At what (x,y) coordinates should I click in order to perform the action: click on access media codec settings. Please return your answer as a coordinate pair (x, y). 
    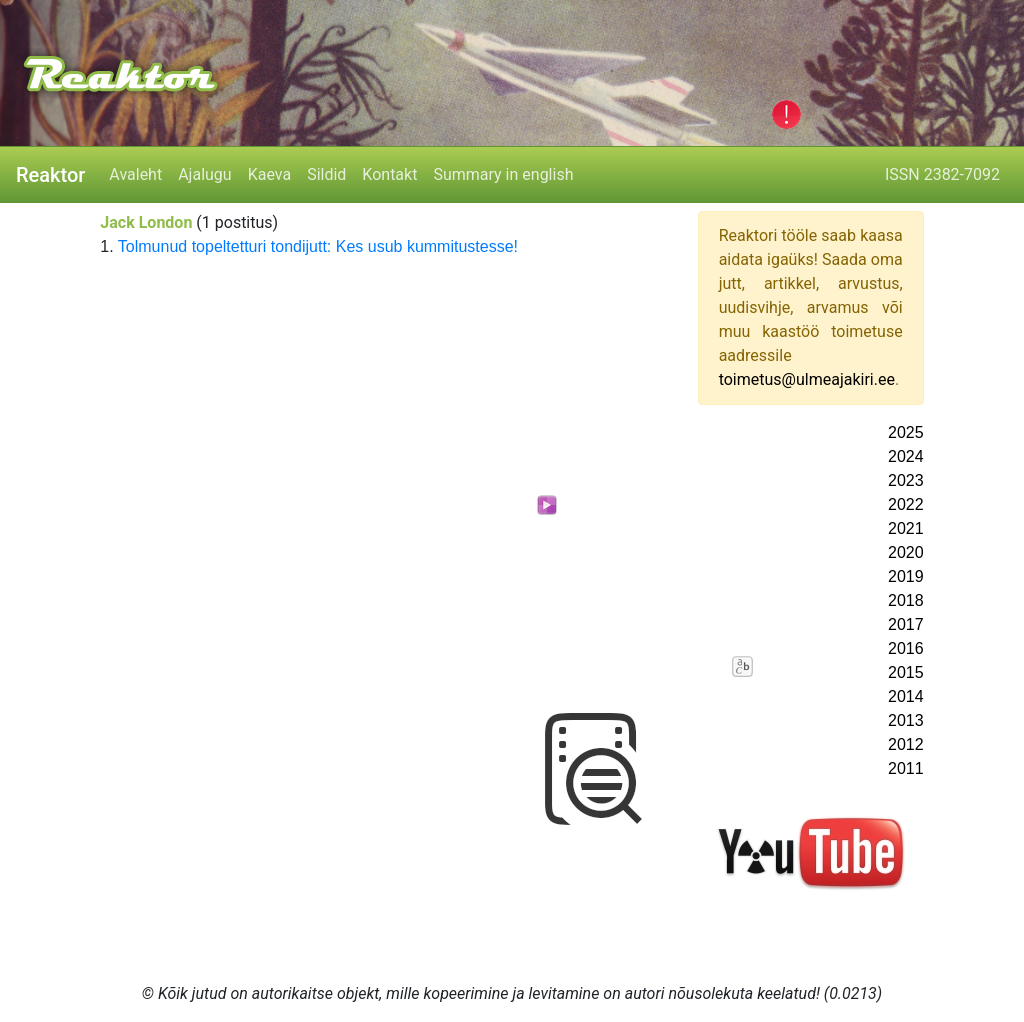
    Looking at the image, I should click on (547, 505).